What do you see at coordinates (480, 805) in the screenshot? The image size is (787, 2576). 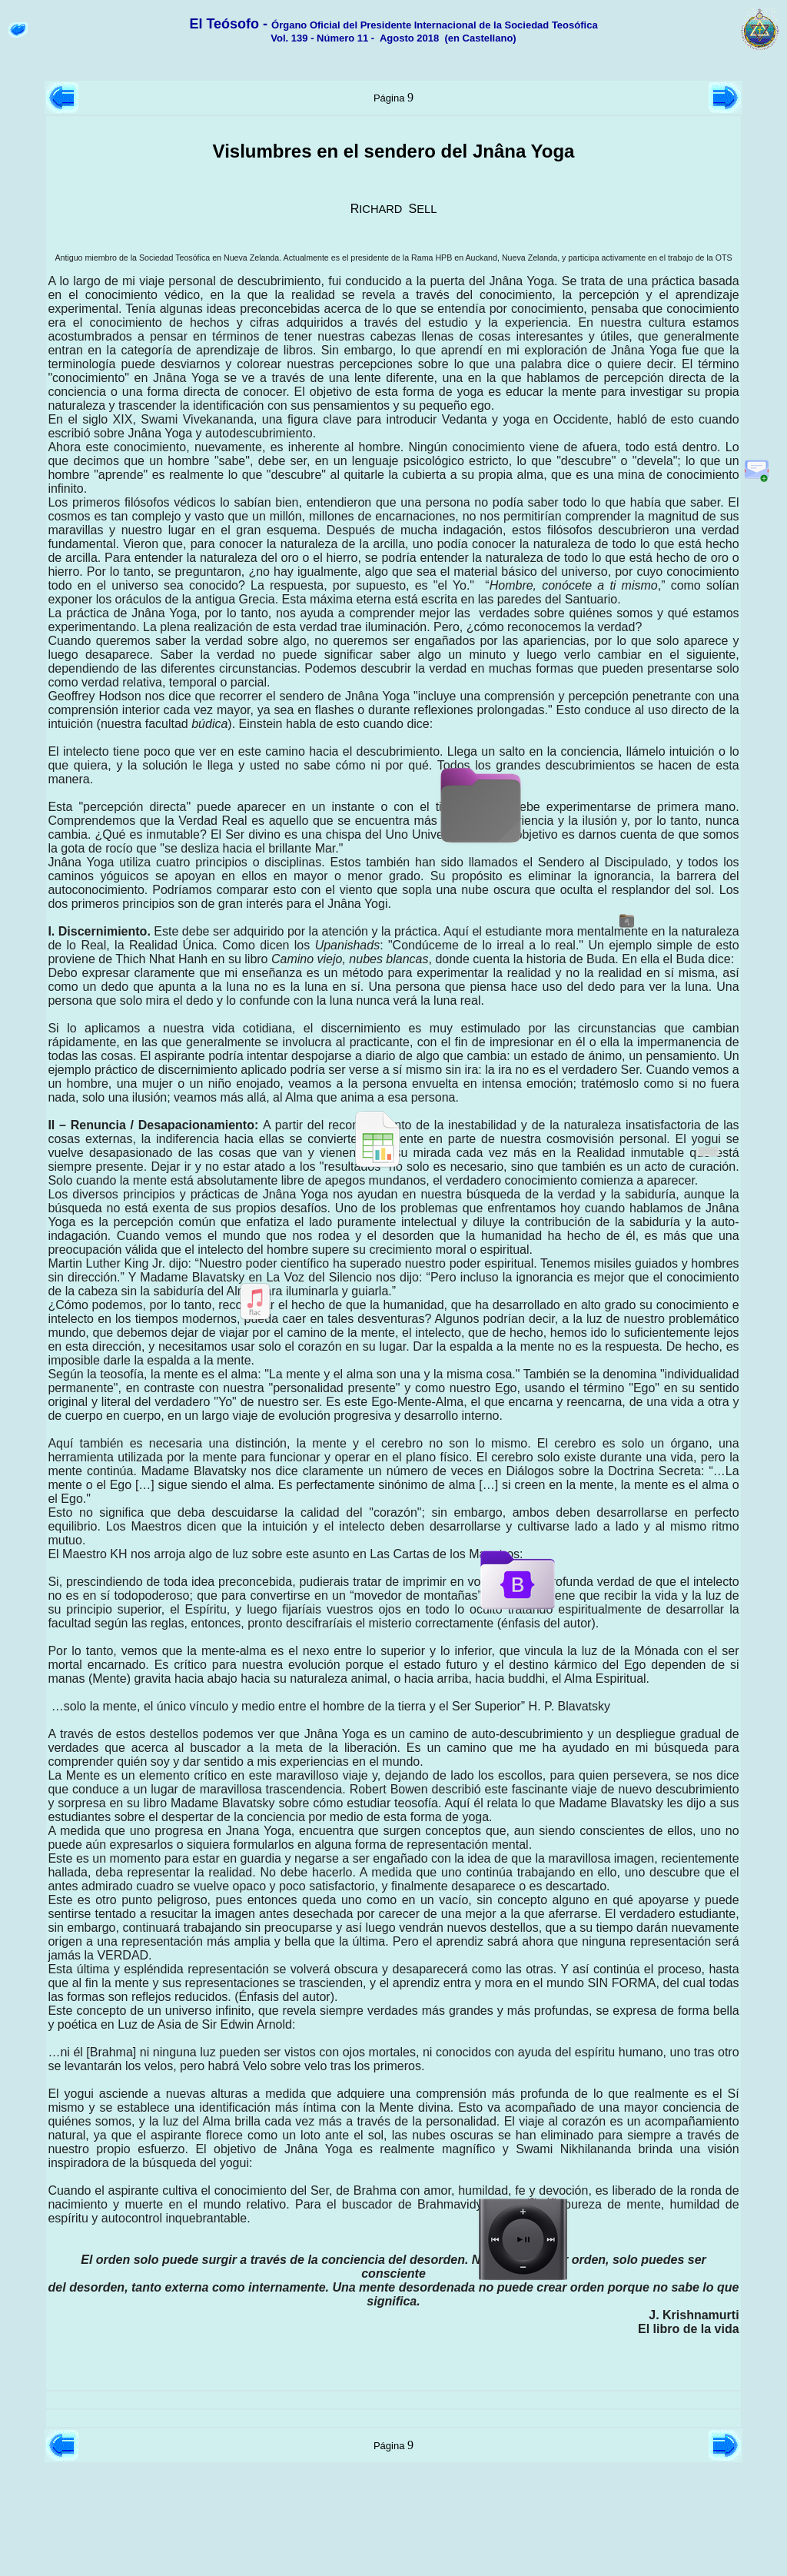 I see `open folder to view contents` at bounding box center [480, 805].